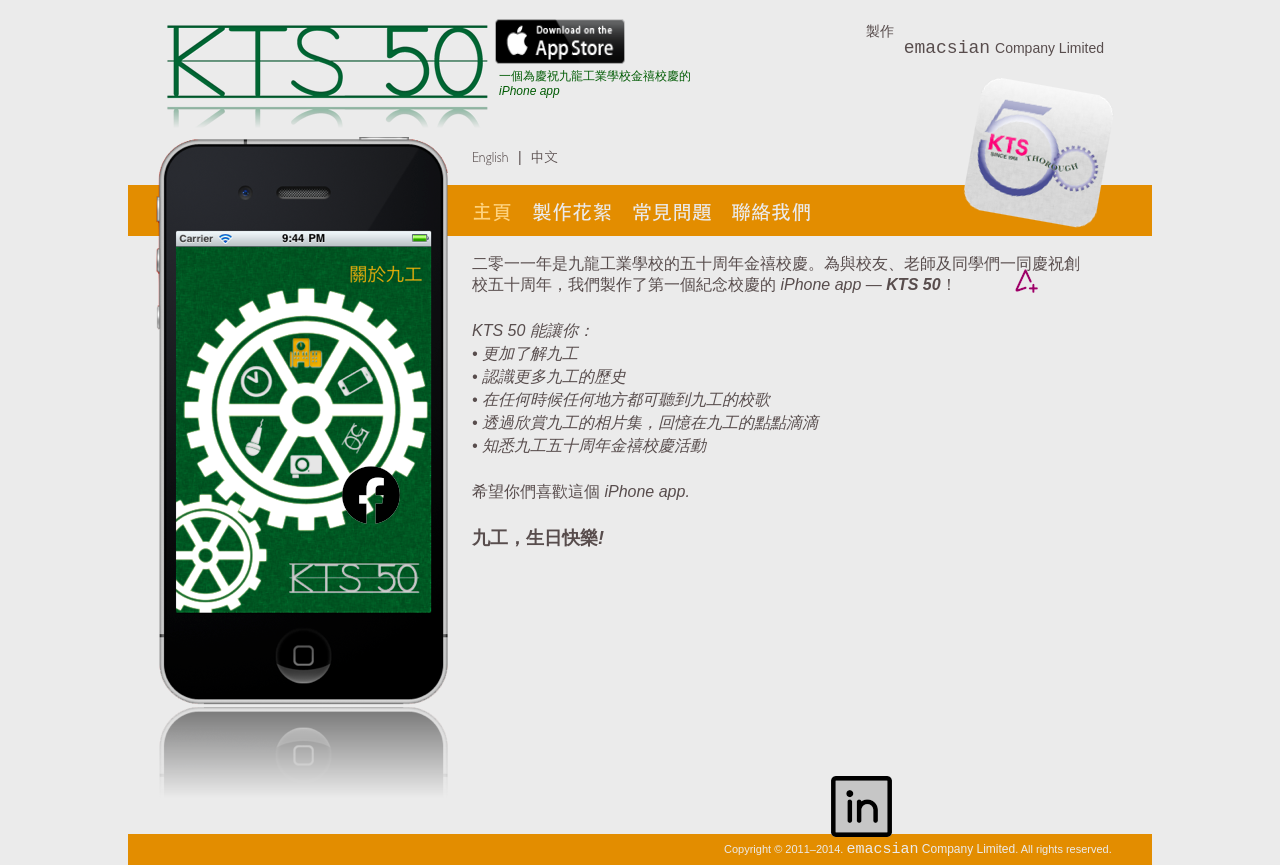  What do you see at coordinates (861, 806) in the screenshot?
I see `connect with LinkedIn` at bounding box center [861, 806].